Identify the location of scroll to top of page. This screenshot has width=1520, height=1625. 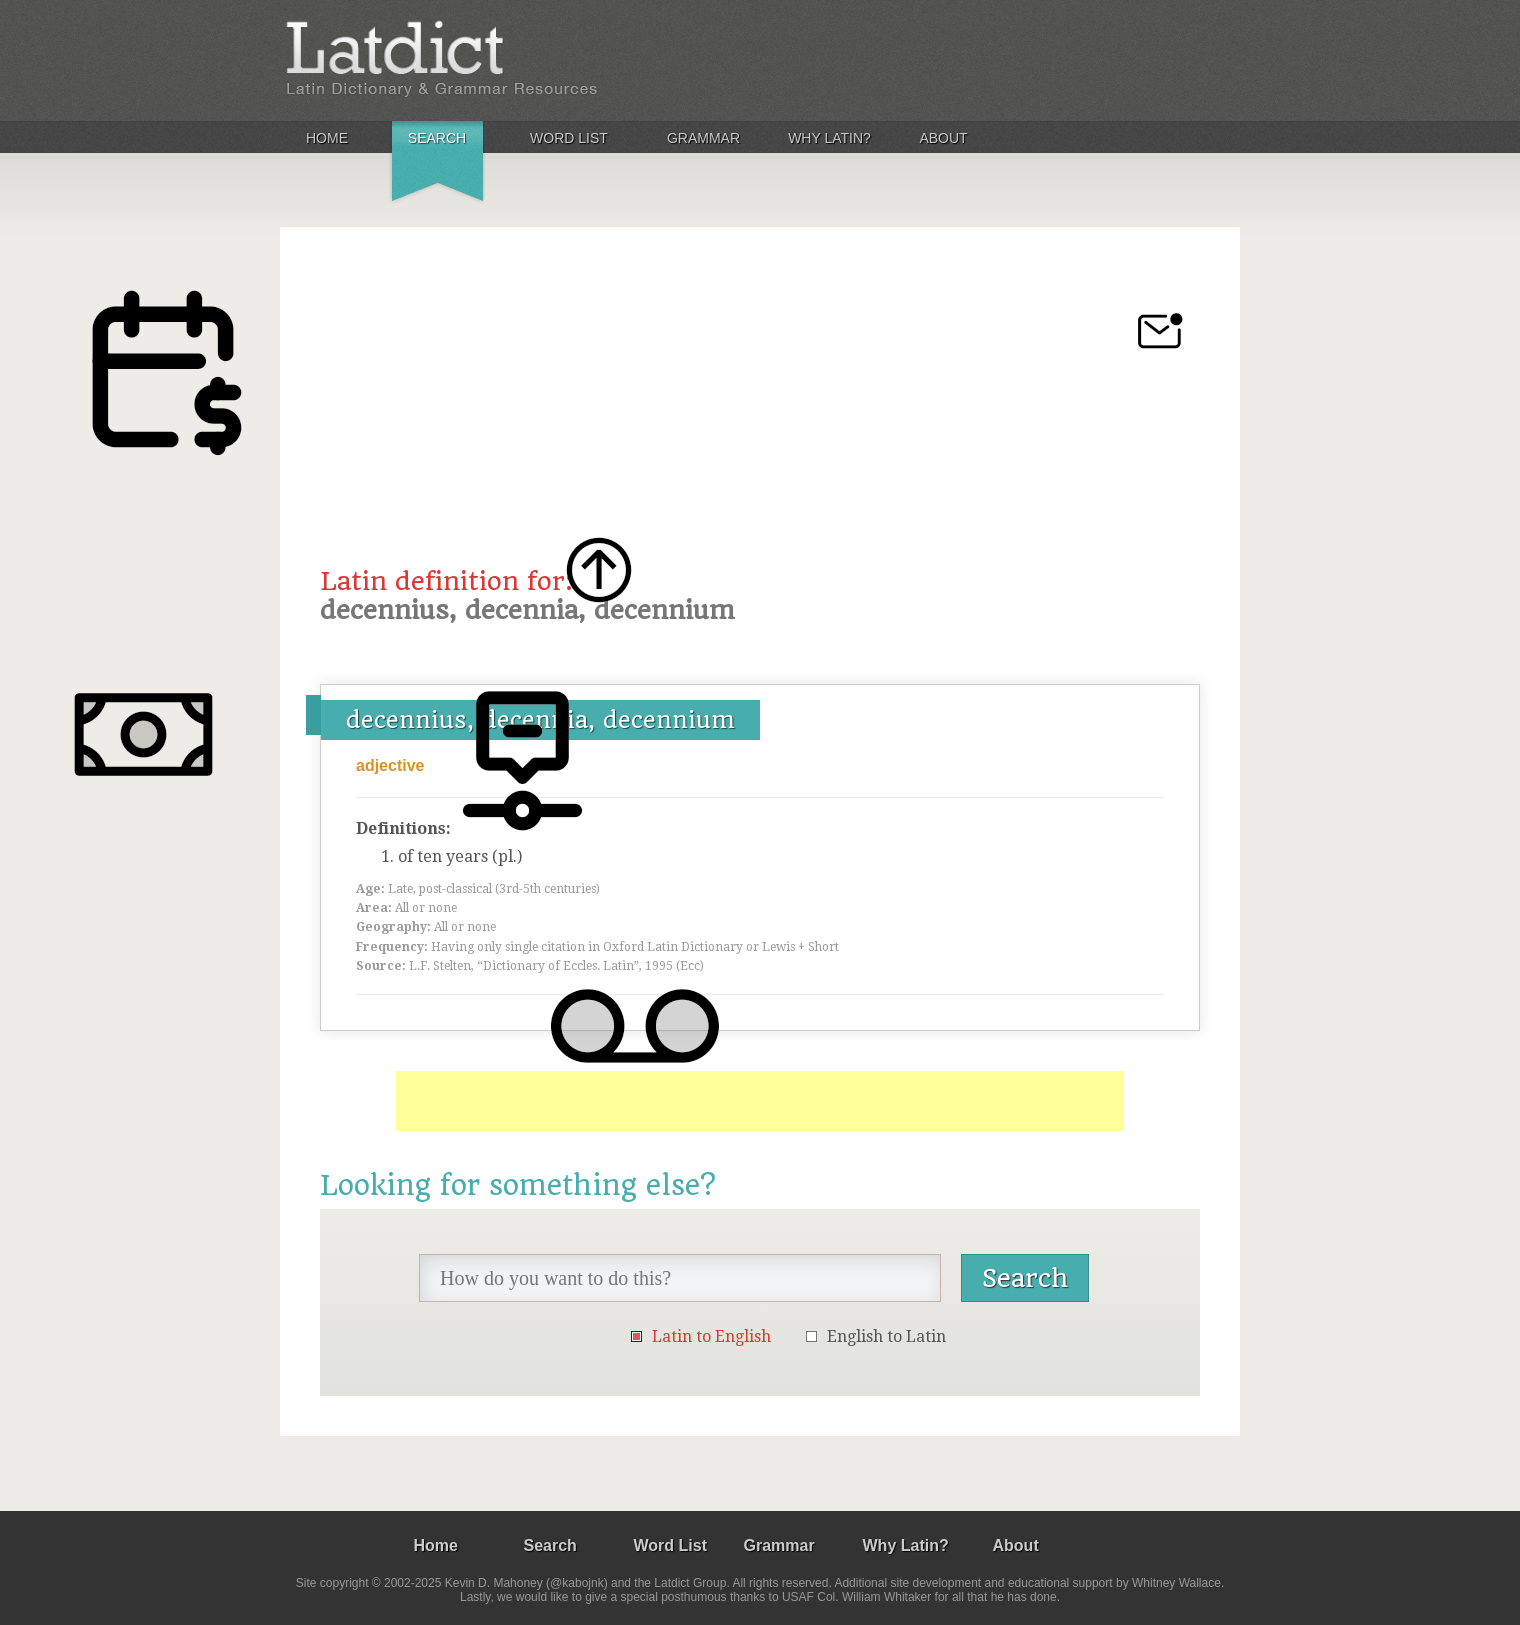
(599, 570).